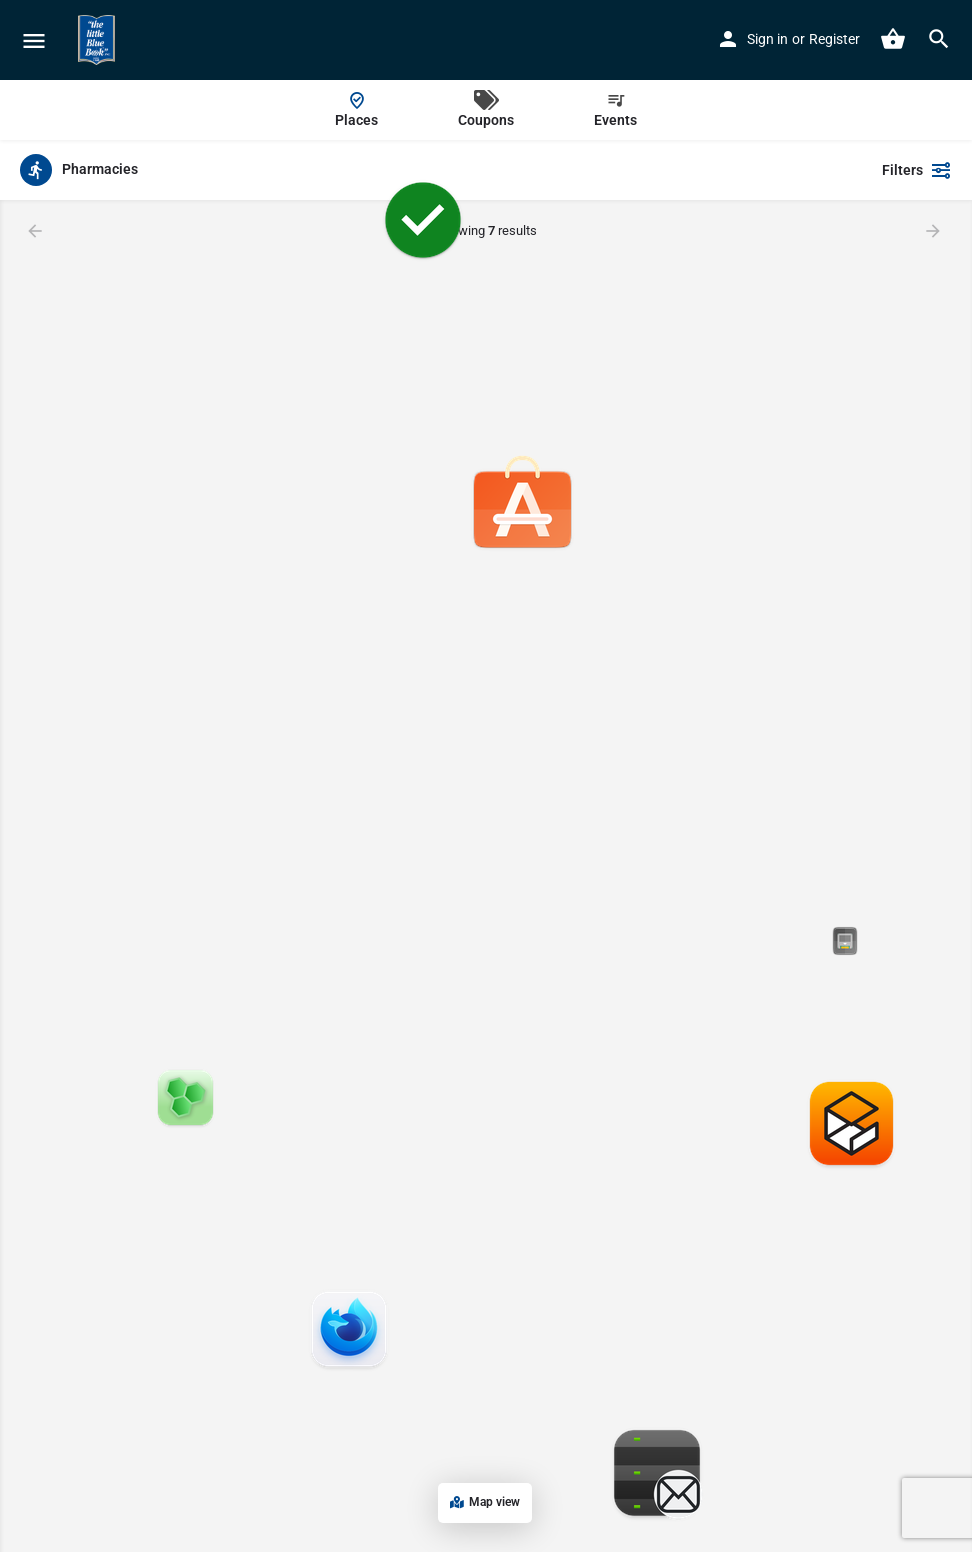  Describe the element at coordinates (185, 1097) in the screenshot. I see `open ghex hex editor application` at that location.